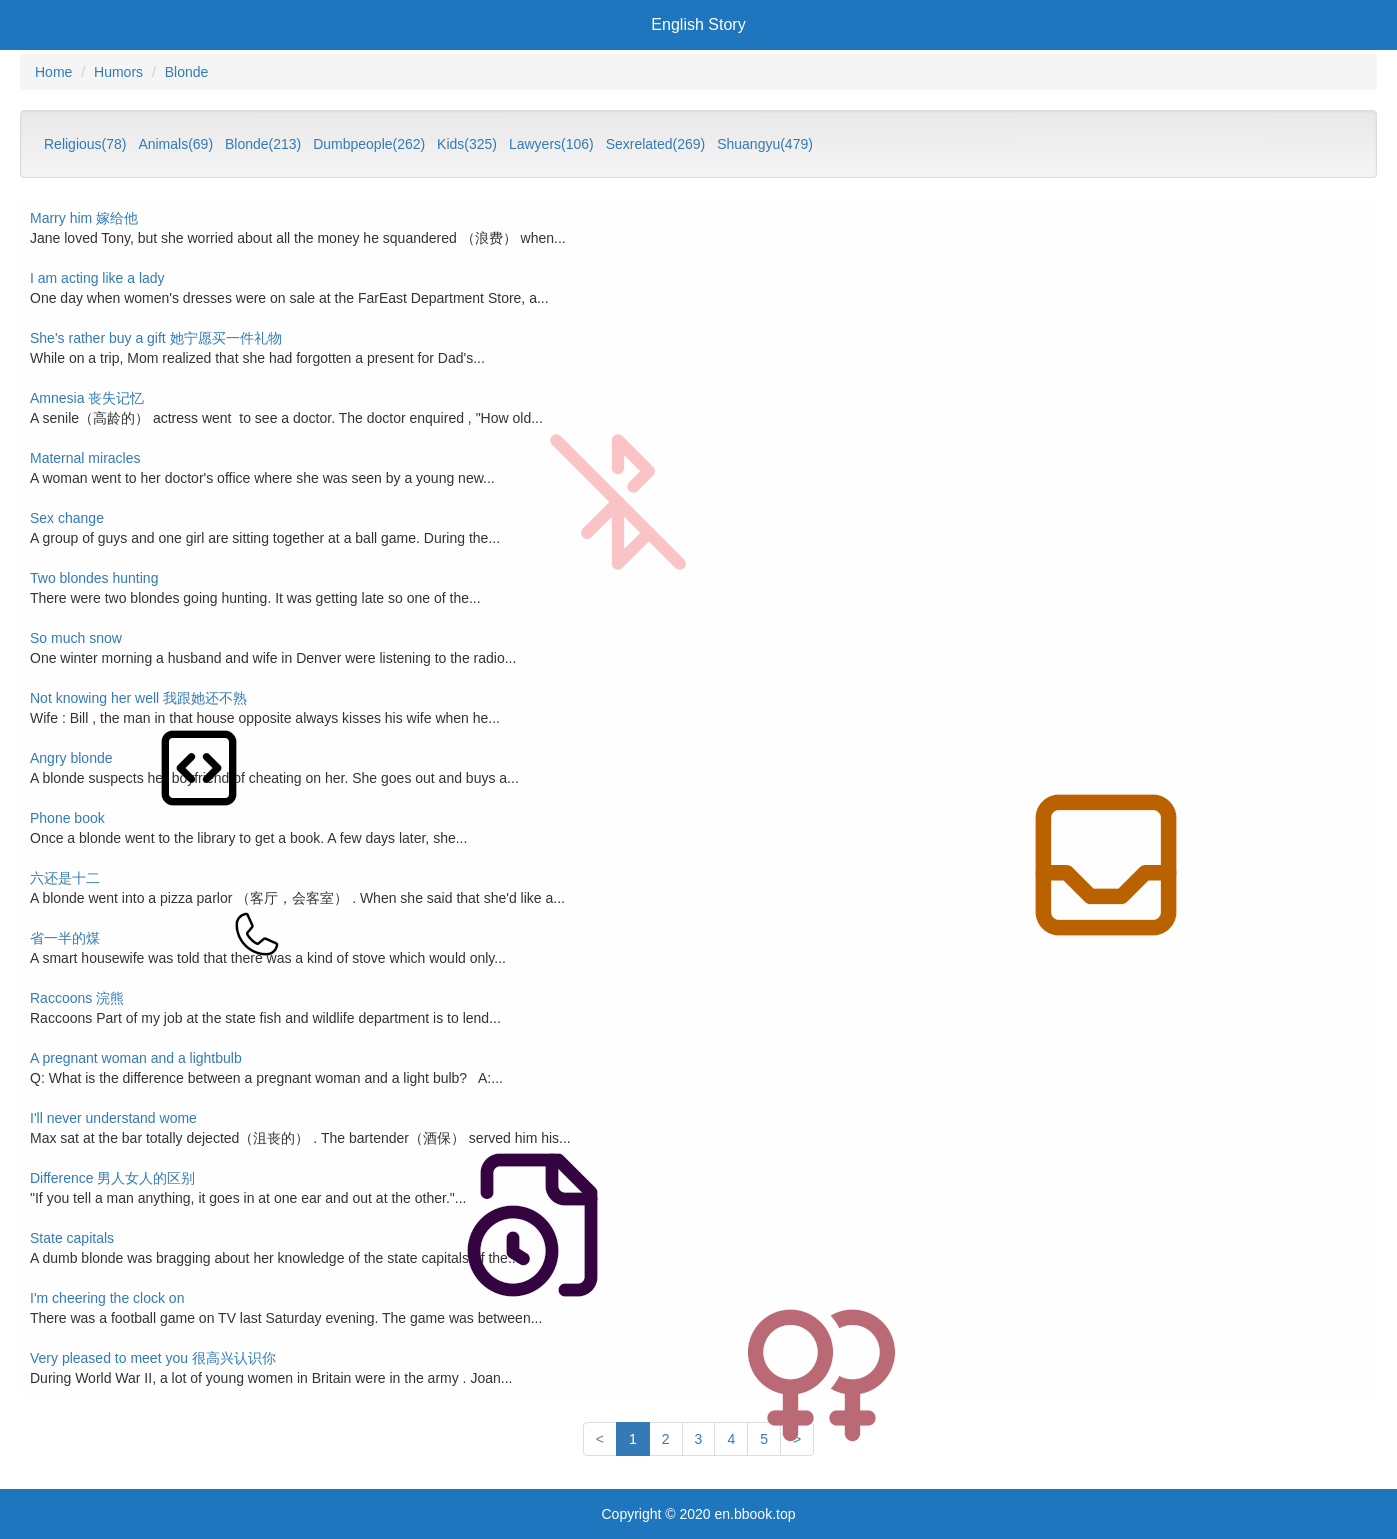 This screenshot has height=1539, width=1397. Describe the element at coordinates (199, 768) in the screenshot. I see `view or edit source code` at that location.